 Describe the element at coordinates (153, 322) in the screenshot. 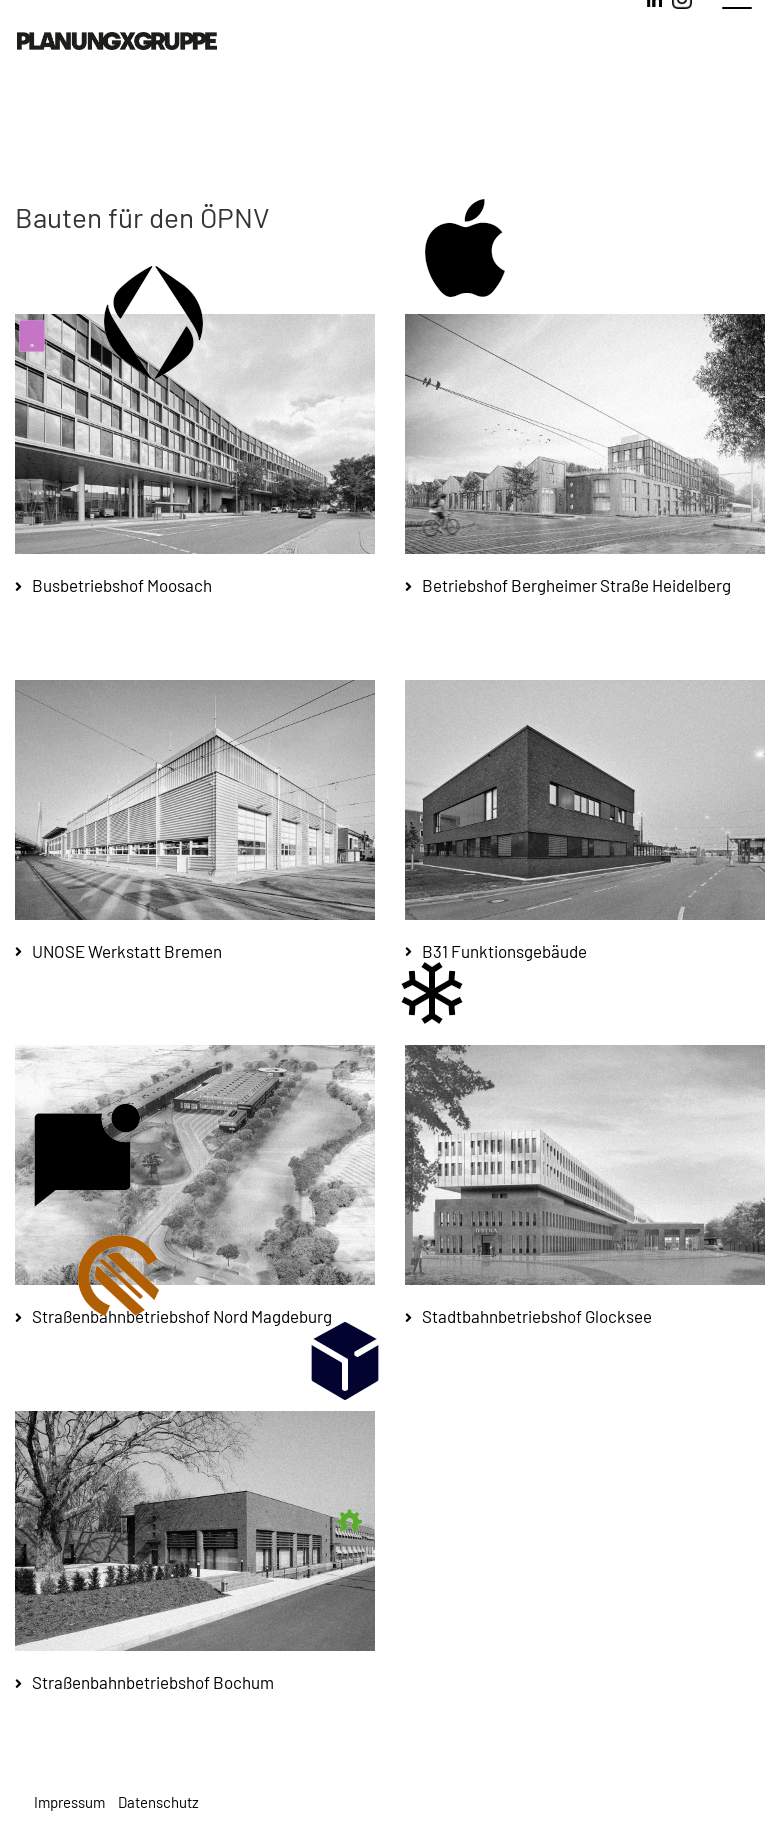

I see `ethereum name service (ENS) logo` at that location.